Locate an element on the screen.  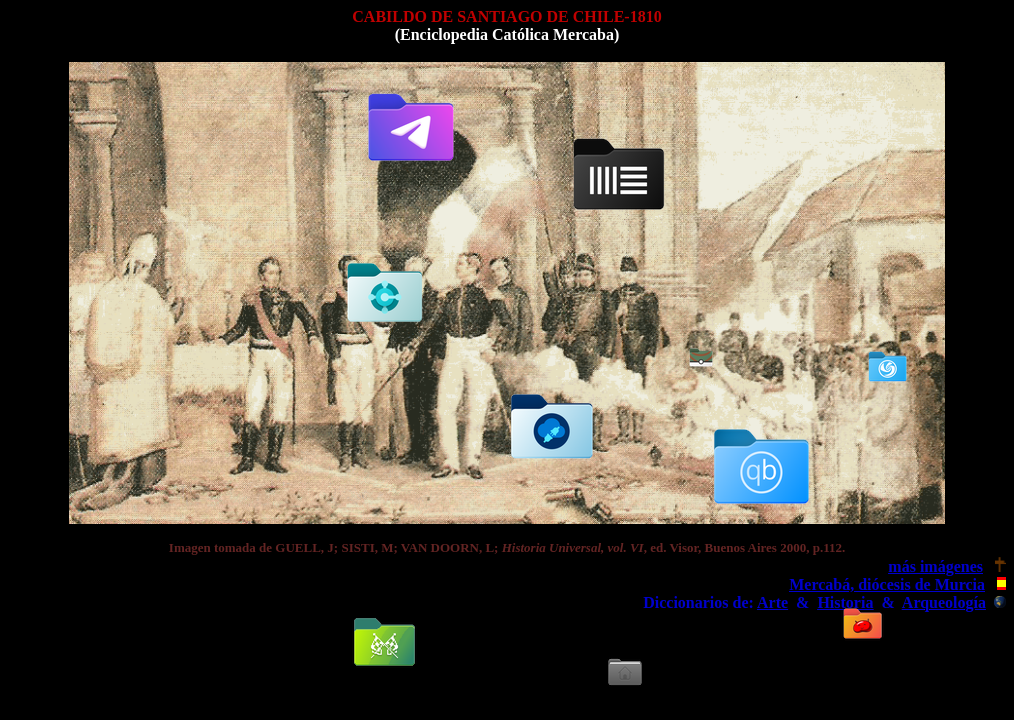
folder for pokémon nest ball related content is located at coordinates (701, 358).